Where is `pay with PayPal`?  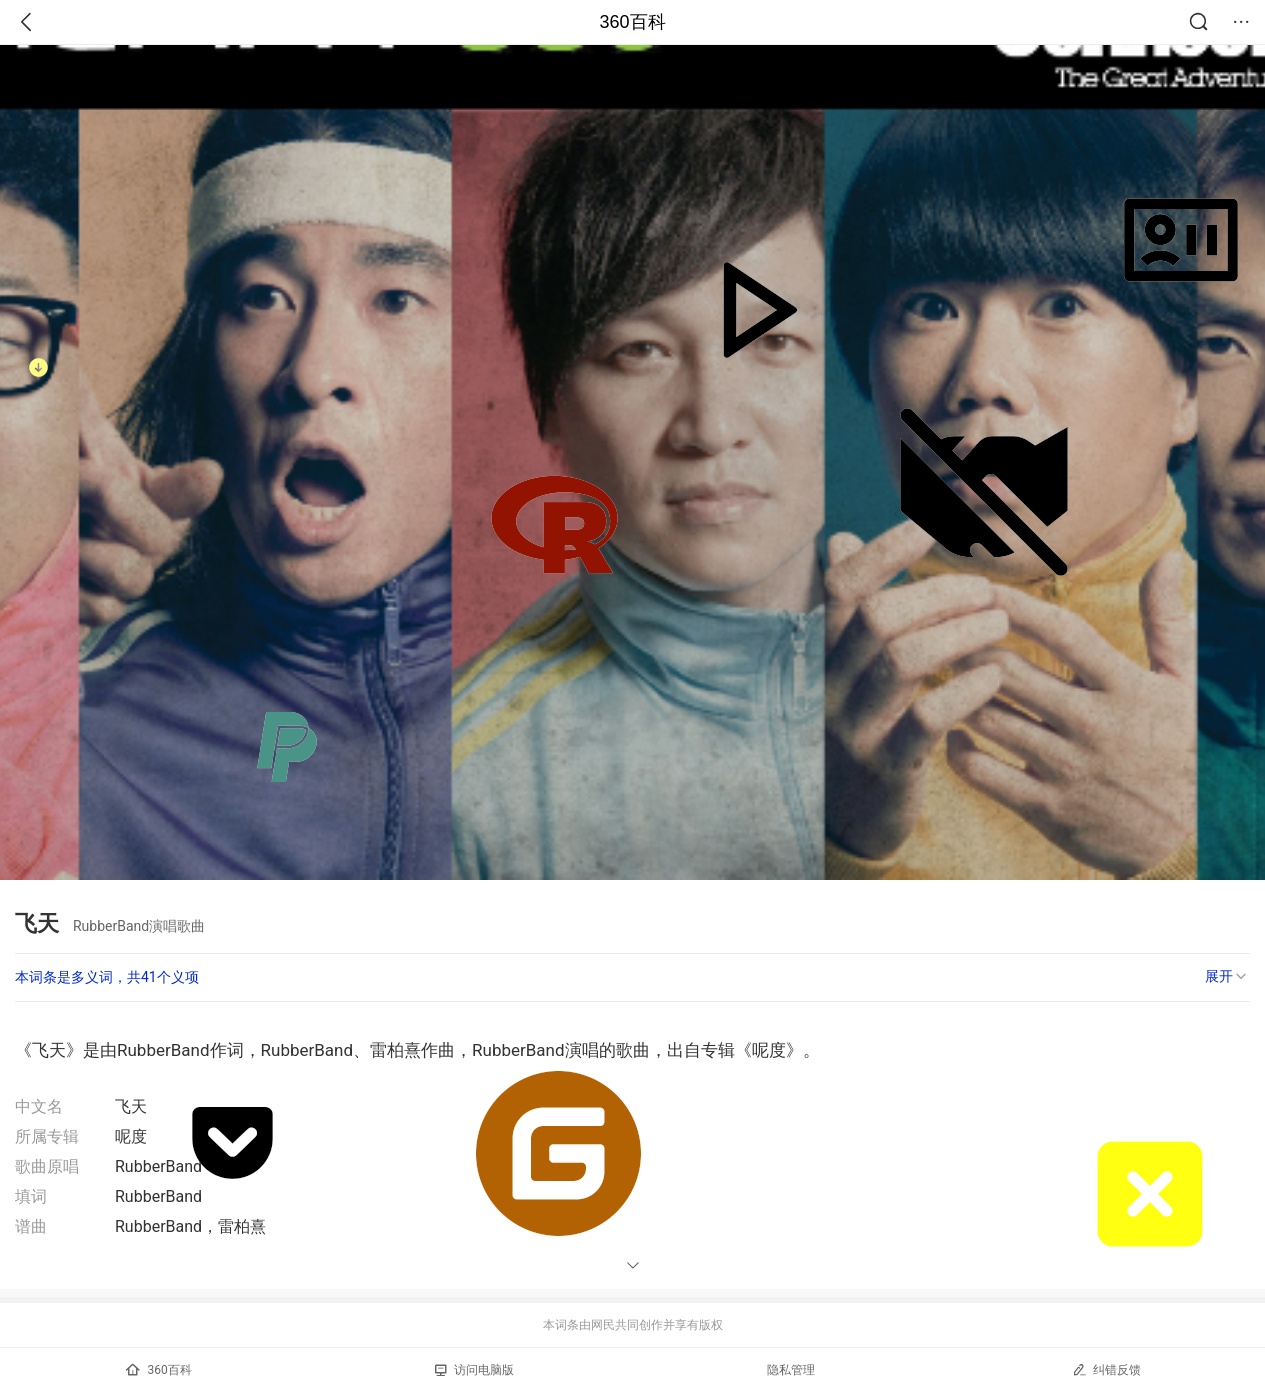
pay with PayPal is located at coordinates (287, 747).